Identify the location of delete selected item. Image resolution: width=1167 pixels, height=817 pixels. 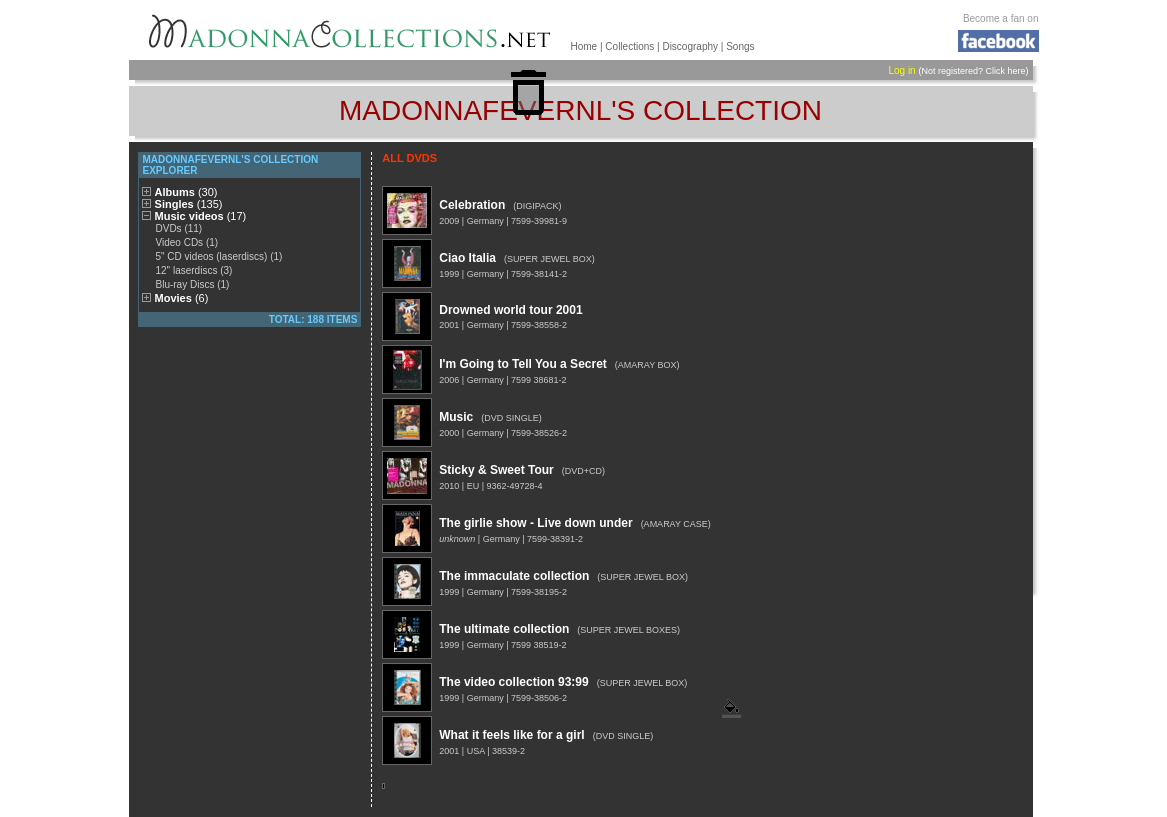
(528, 92).